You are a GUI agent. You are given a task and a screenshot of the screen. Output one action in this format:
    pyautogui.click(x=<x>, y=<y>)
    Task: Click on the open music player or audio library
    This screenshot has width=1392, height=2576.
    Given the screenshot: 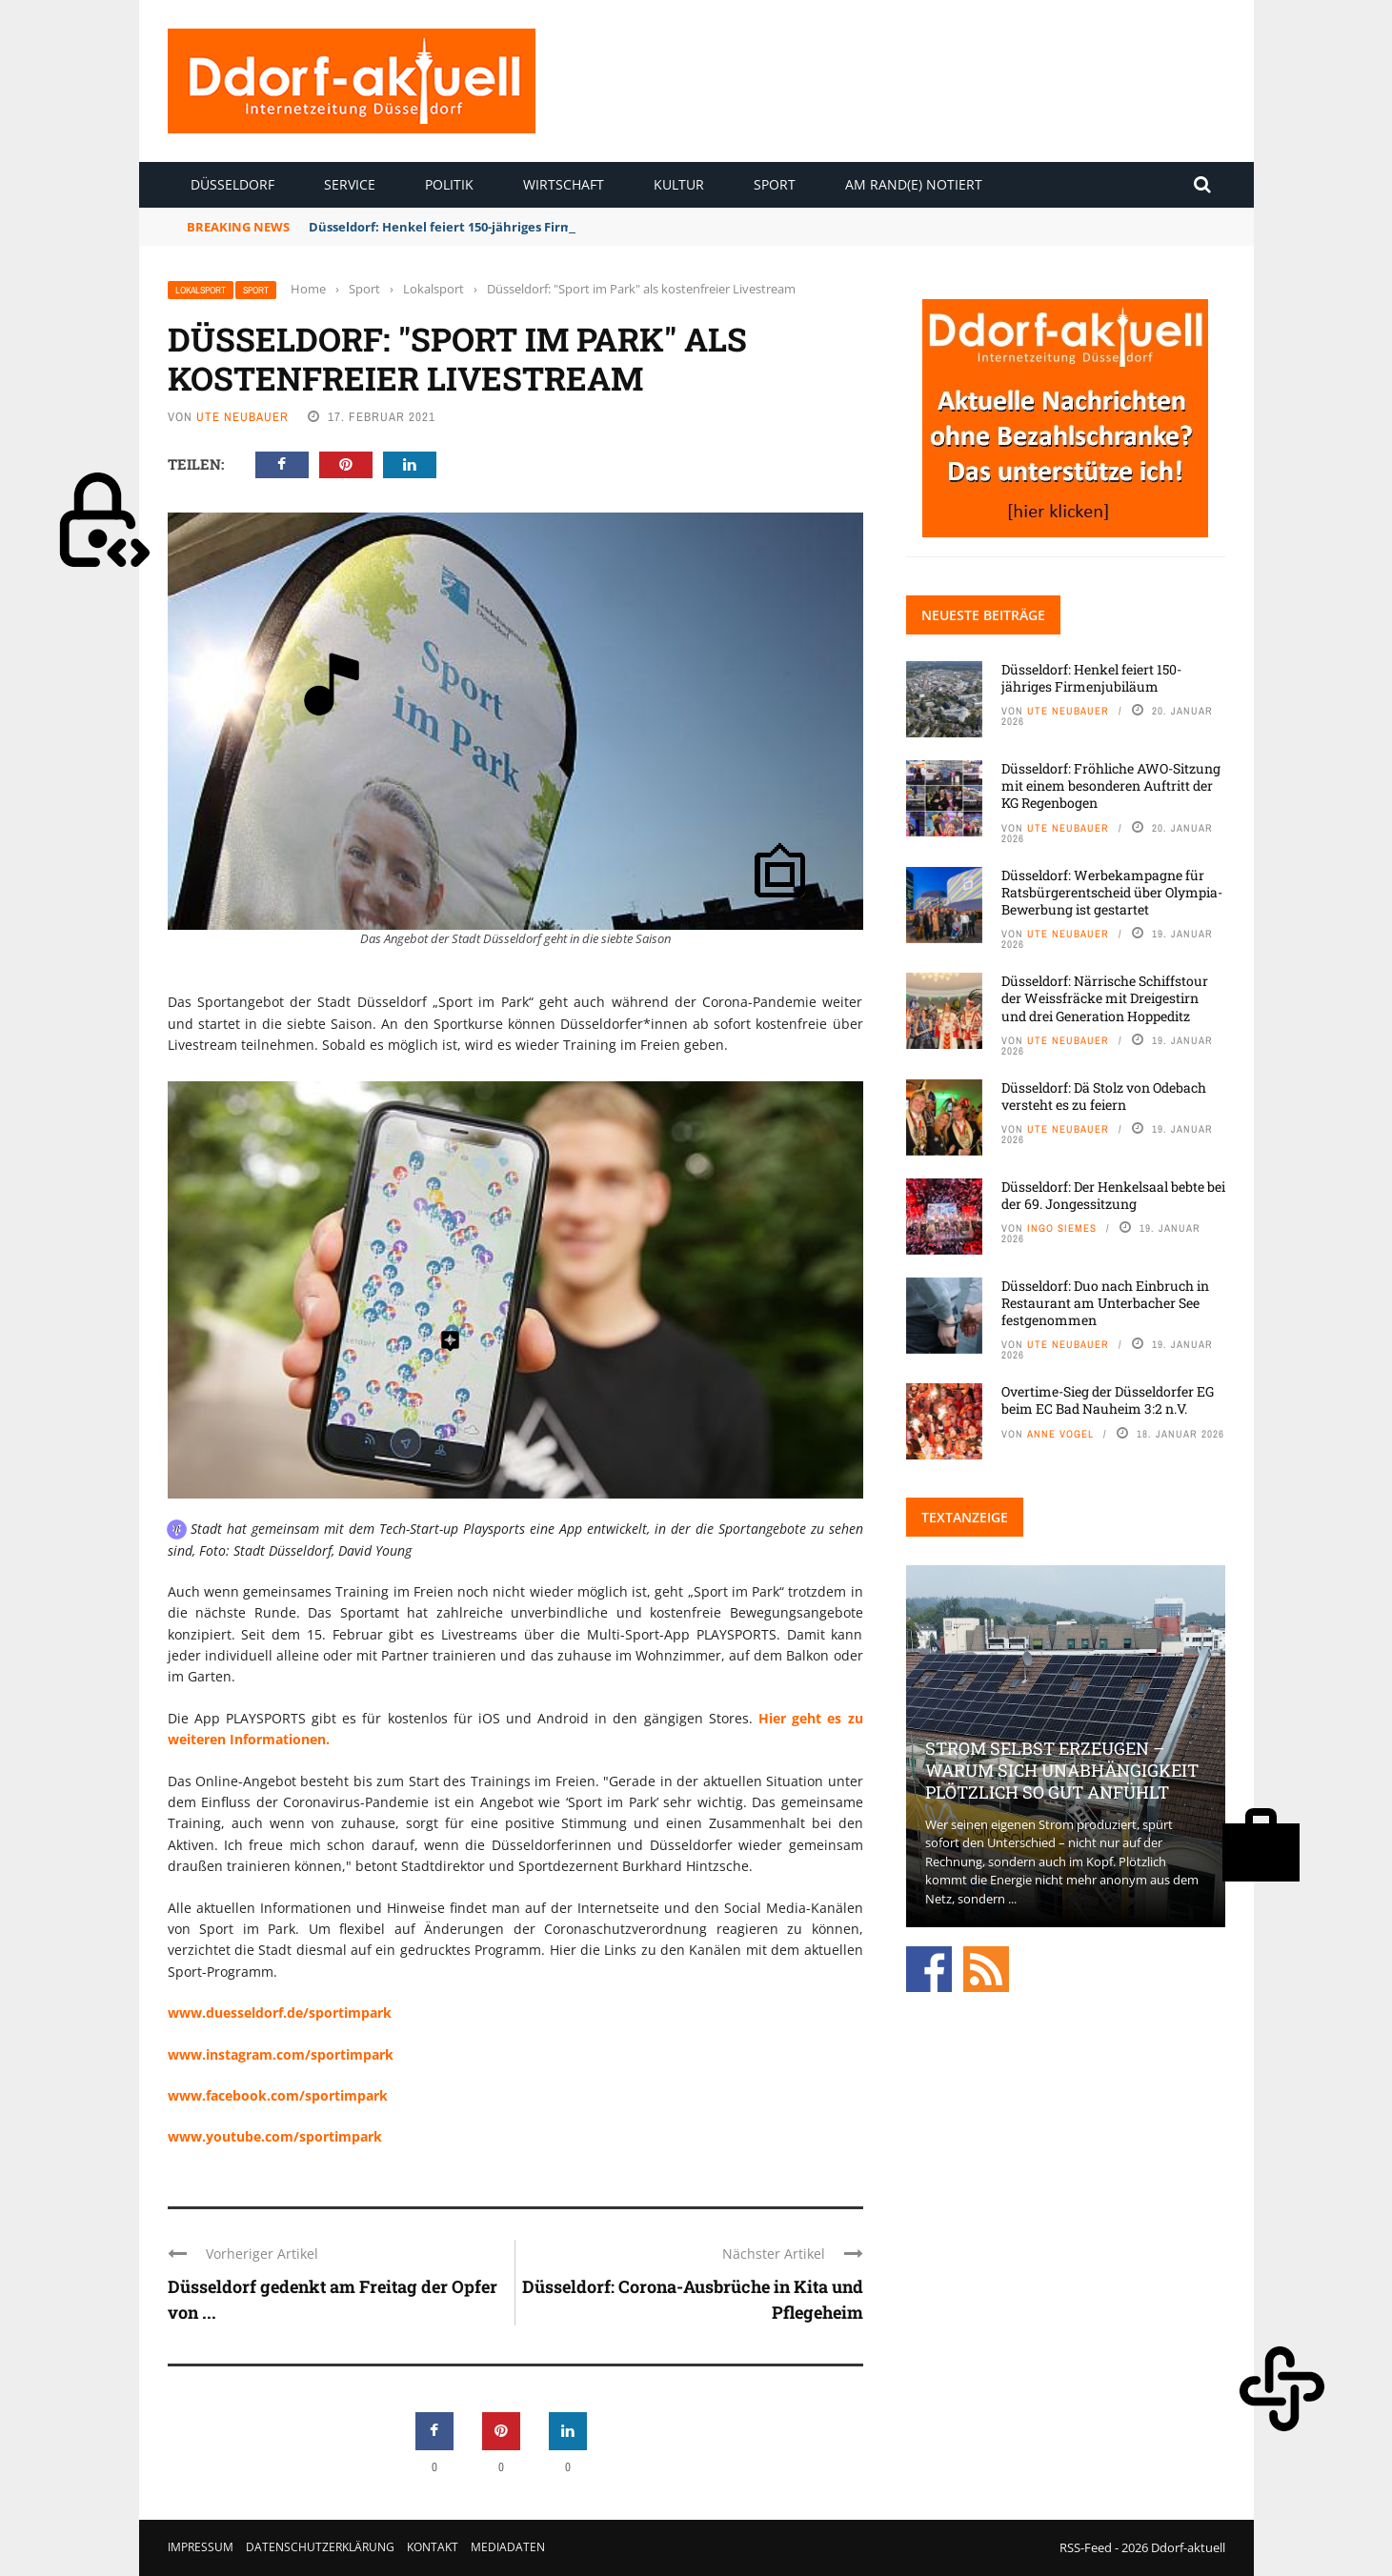 What is the action you would take?
    pyautogui.click(x=332, y=683)
    